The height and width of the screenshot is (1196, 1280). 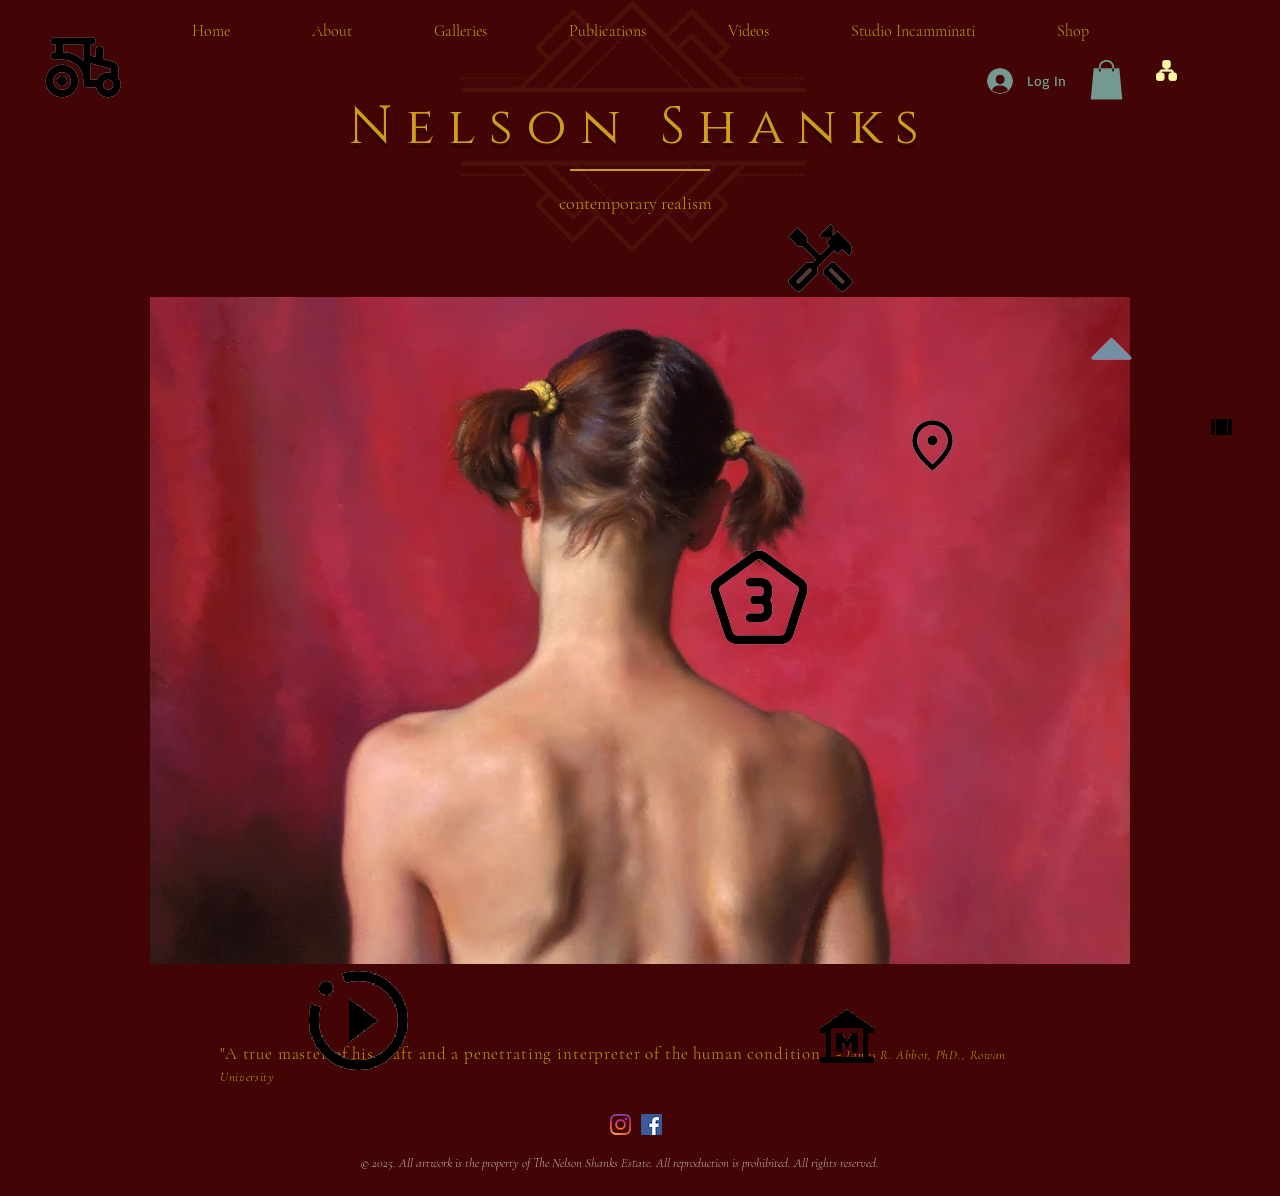 I want to click on motion photos feature is enabled, so click(x=358, y=1020).